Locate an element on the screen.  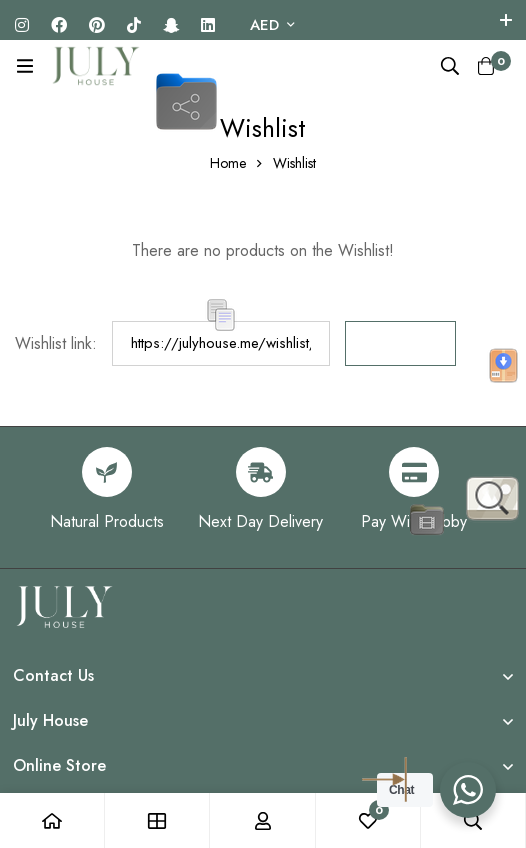
downloading a software package is located at coordinates (503, 365).